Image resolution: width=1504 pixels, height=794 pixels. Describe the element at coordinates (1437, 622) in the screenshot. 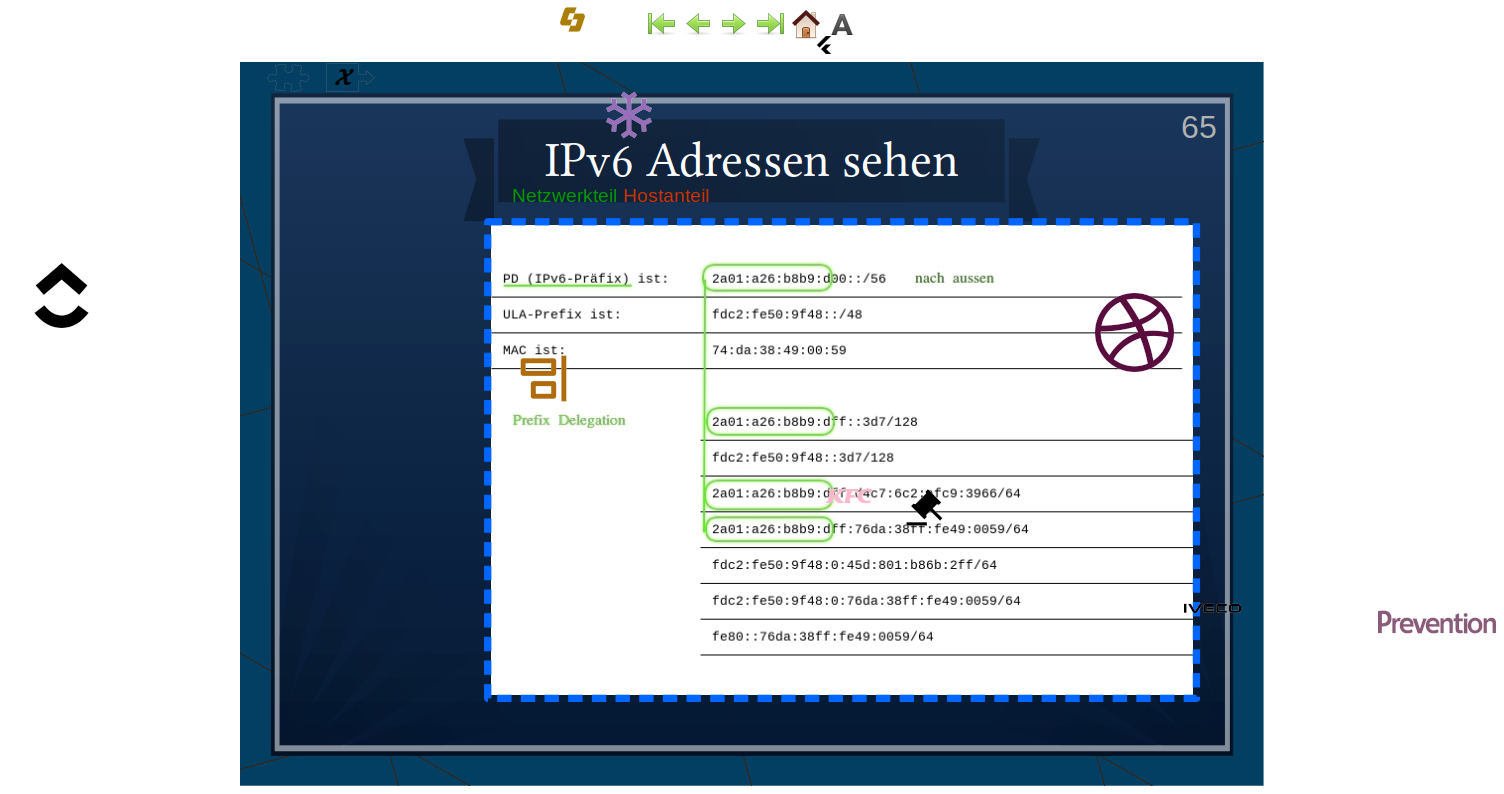

I see `prevention magazine brand logo` at that location.